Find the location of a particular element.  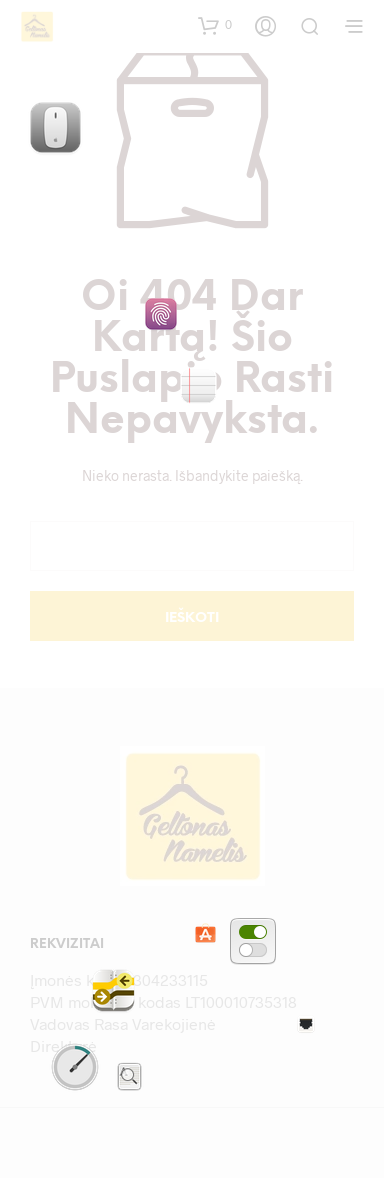

open diffuse app for file comparison is located at coordinates (113, 990).